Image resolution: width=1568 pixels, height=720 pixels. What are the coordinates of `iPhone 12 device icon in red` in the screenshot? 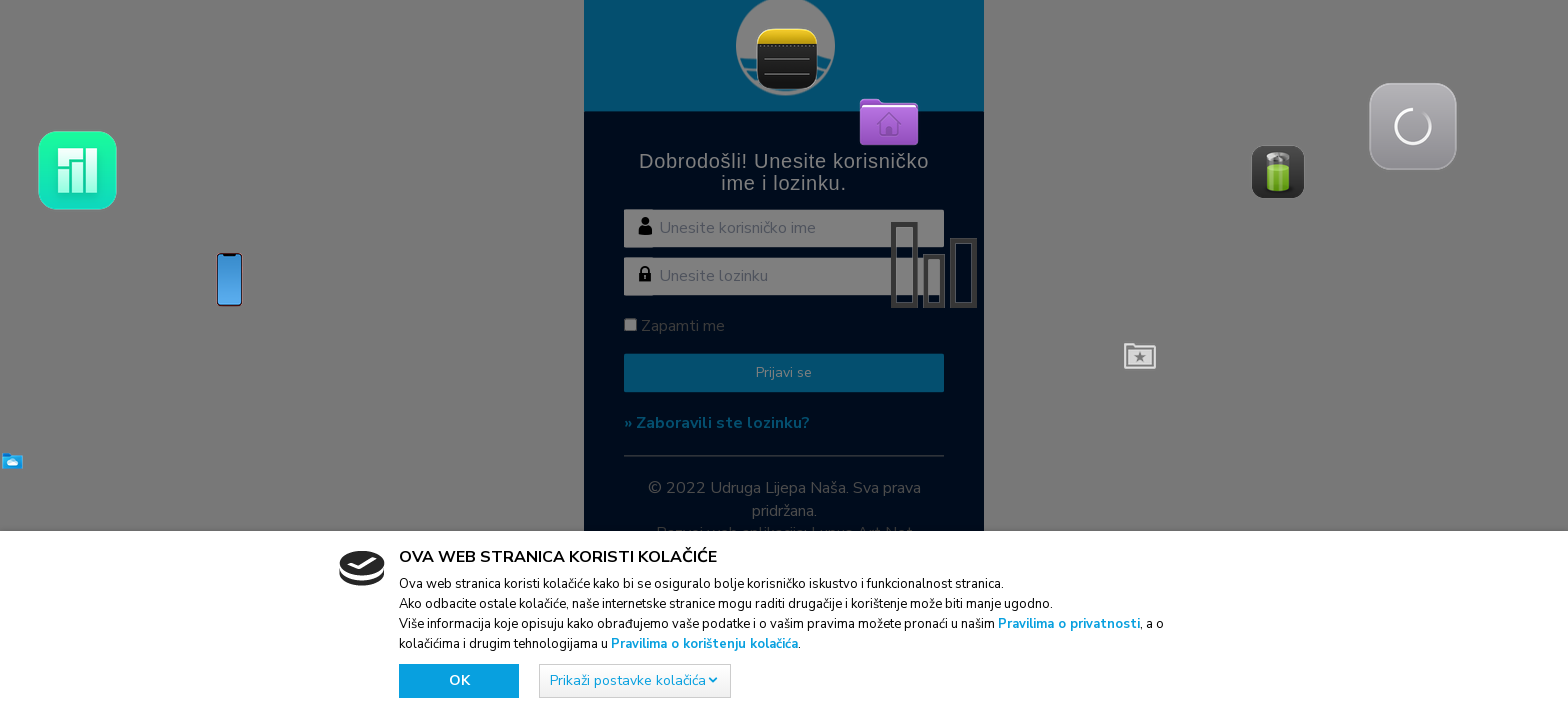 It's located at (229, 280).